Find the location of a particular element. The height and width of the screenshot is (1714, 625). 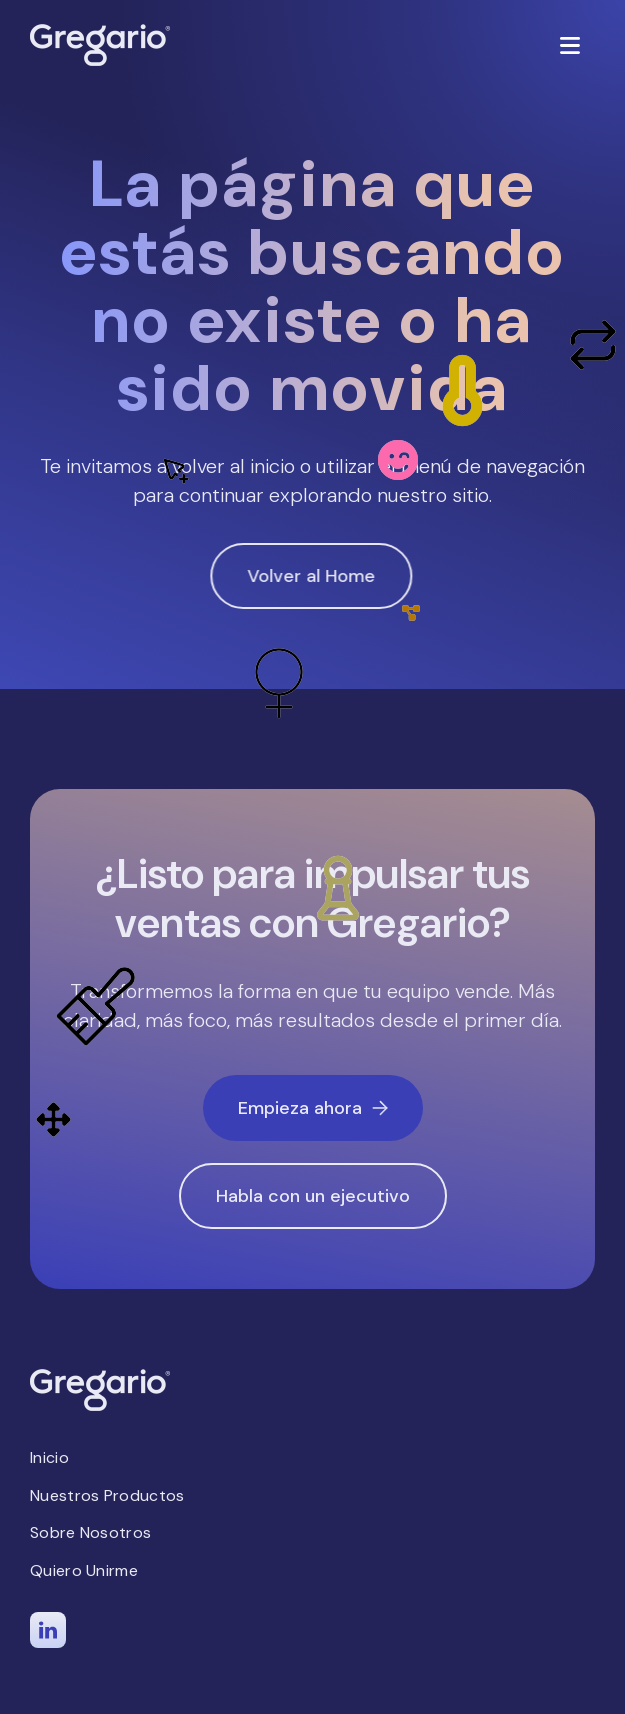

enable repeat or loop playback is located at coordinates (593, 345).